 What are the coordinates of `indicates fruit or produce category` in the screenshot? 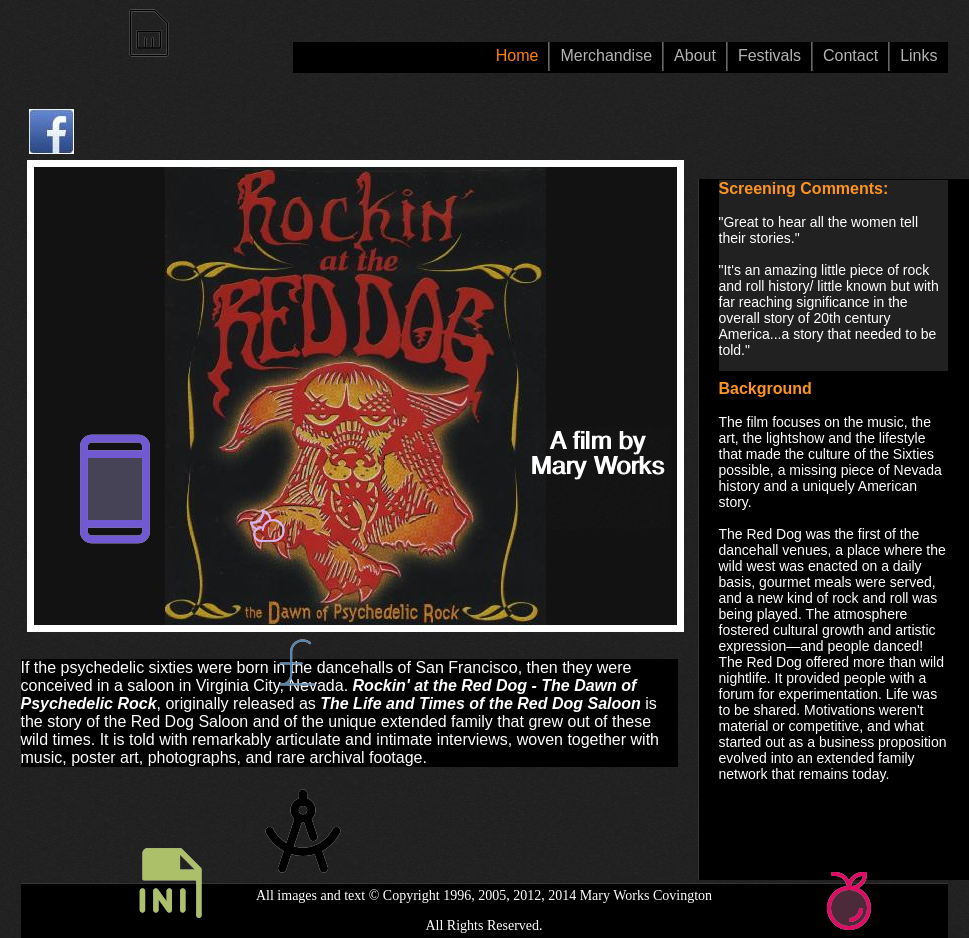 It's located at (849, 902).